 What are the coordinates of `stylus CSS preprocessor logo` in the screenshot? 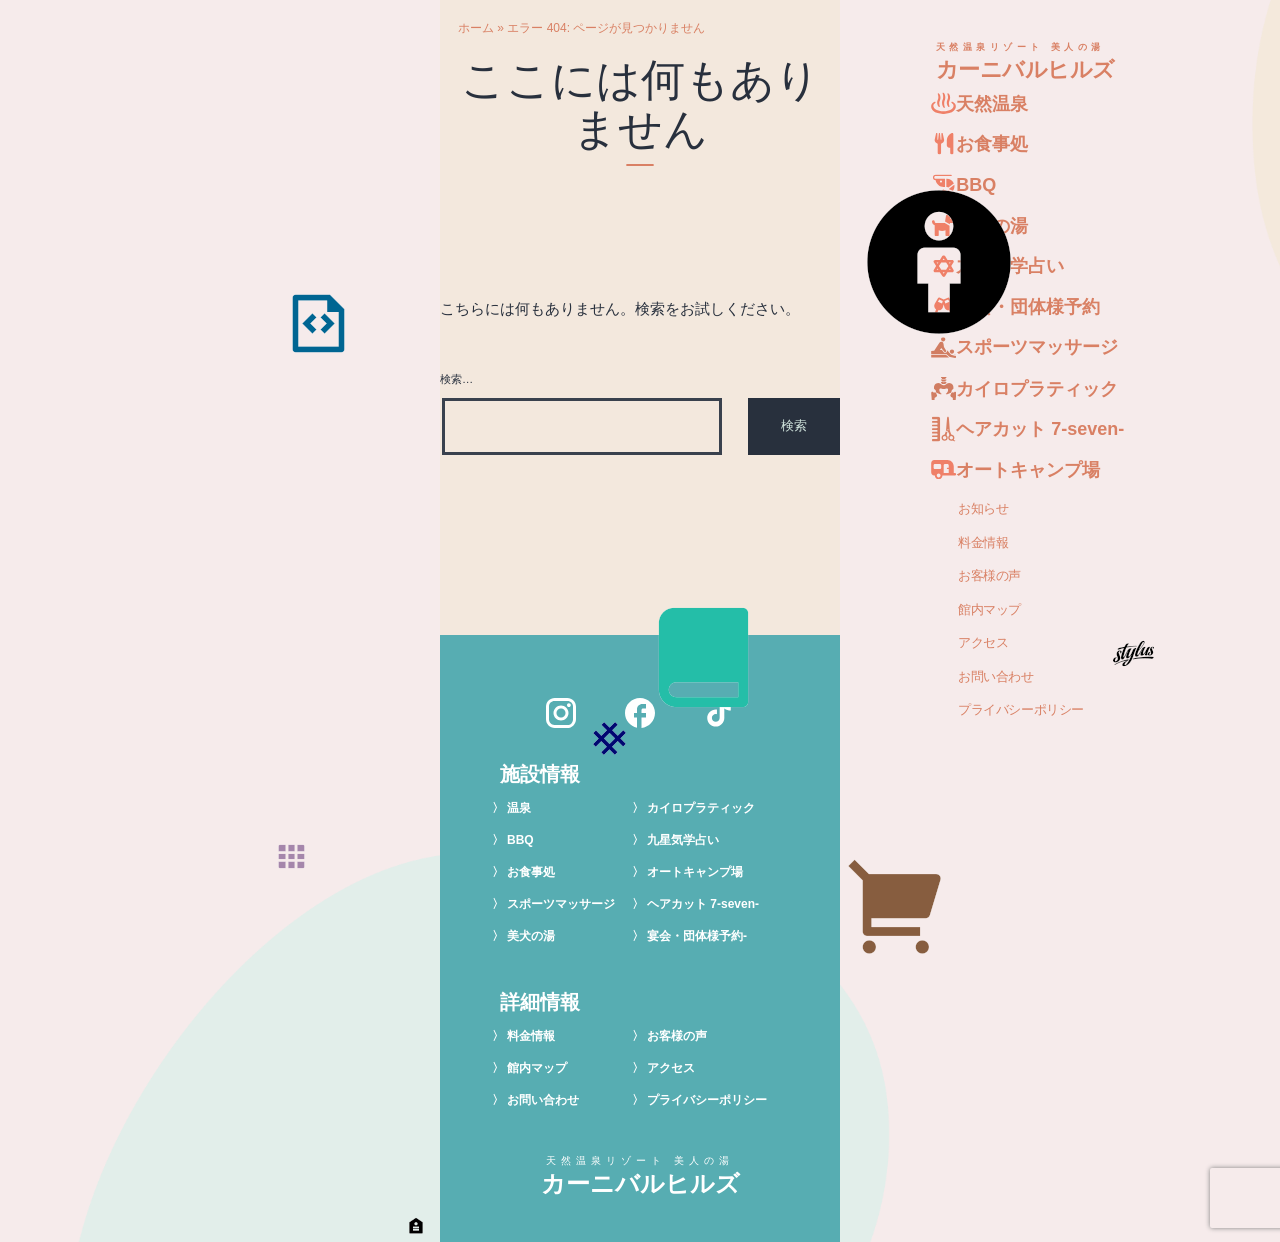 It's located at (1133, 653).